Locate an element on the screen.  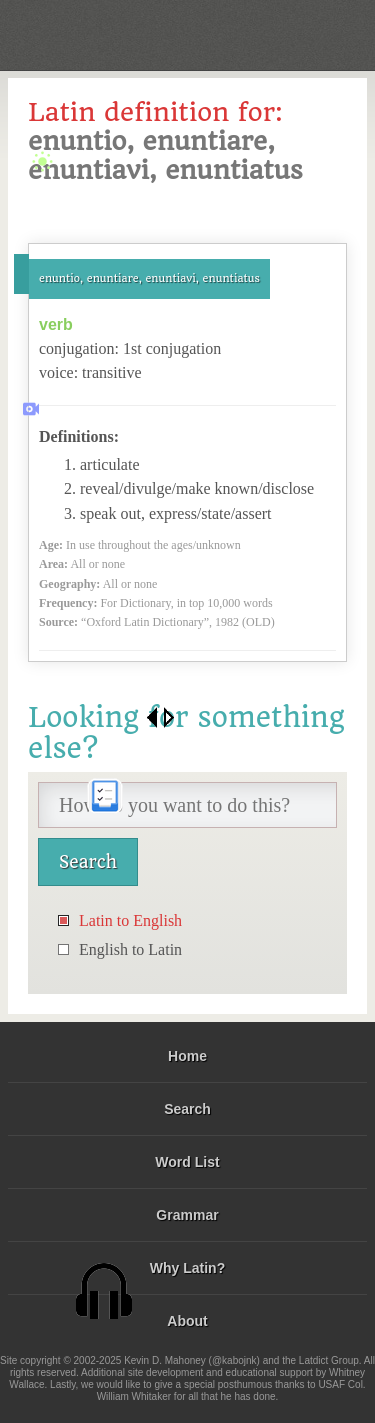
open work-related software or applications is located at coordinates (105, 796).